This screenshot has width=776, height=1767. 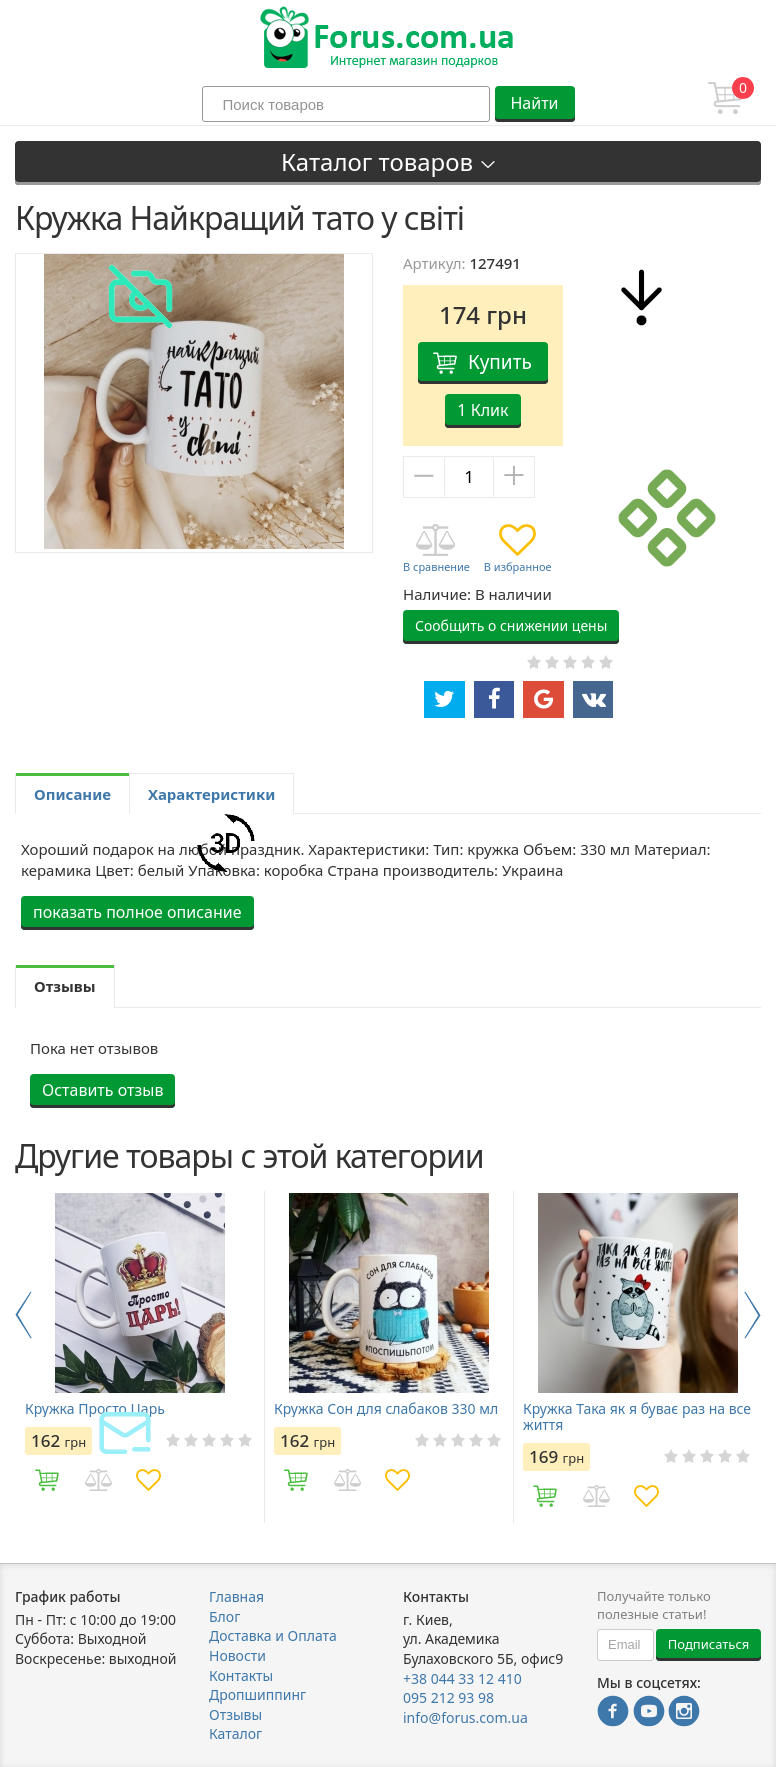 What do you see at coordinates (140, 296) in the screenshot?
I see `camera is disabled or unavailable` at bounding box center [140, 296].